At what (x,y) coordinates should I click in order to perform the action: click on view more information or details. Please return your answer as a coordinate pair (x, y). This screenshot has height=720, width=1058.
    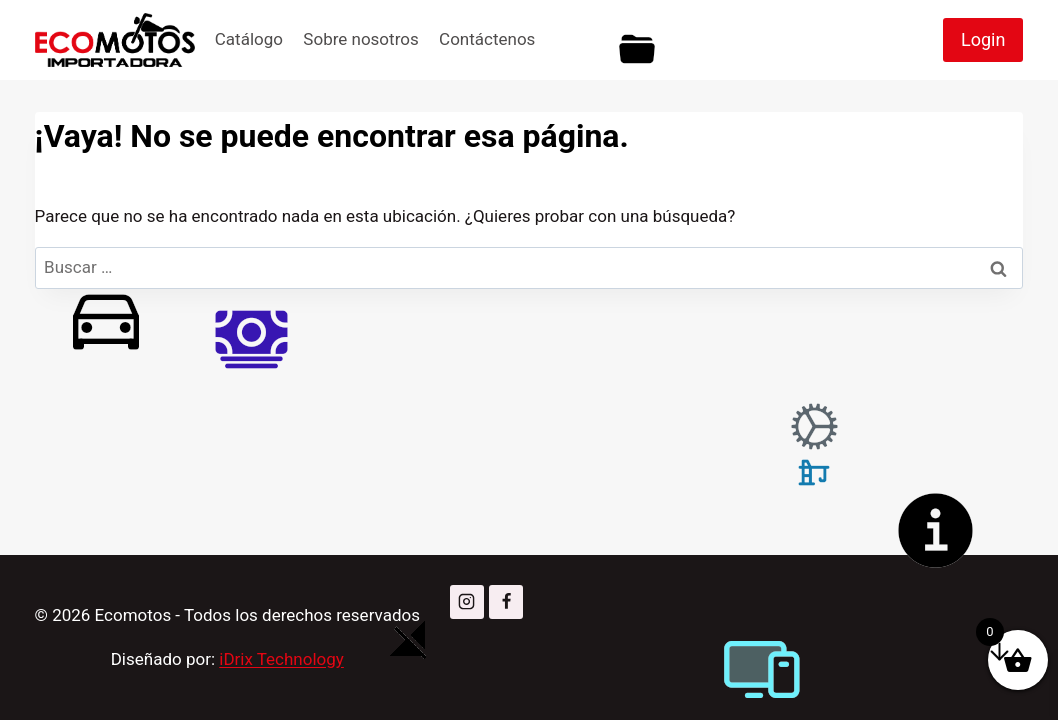
    Looking at the image, I should click on (935, 530).